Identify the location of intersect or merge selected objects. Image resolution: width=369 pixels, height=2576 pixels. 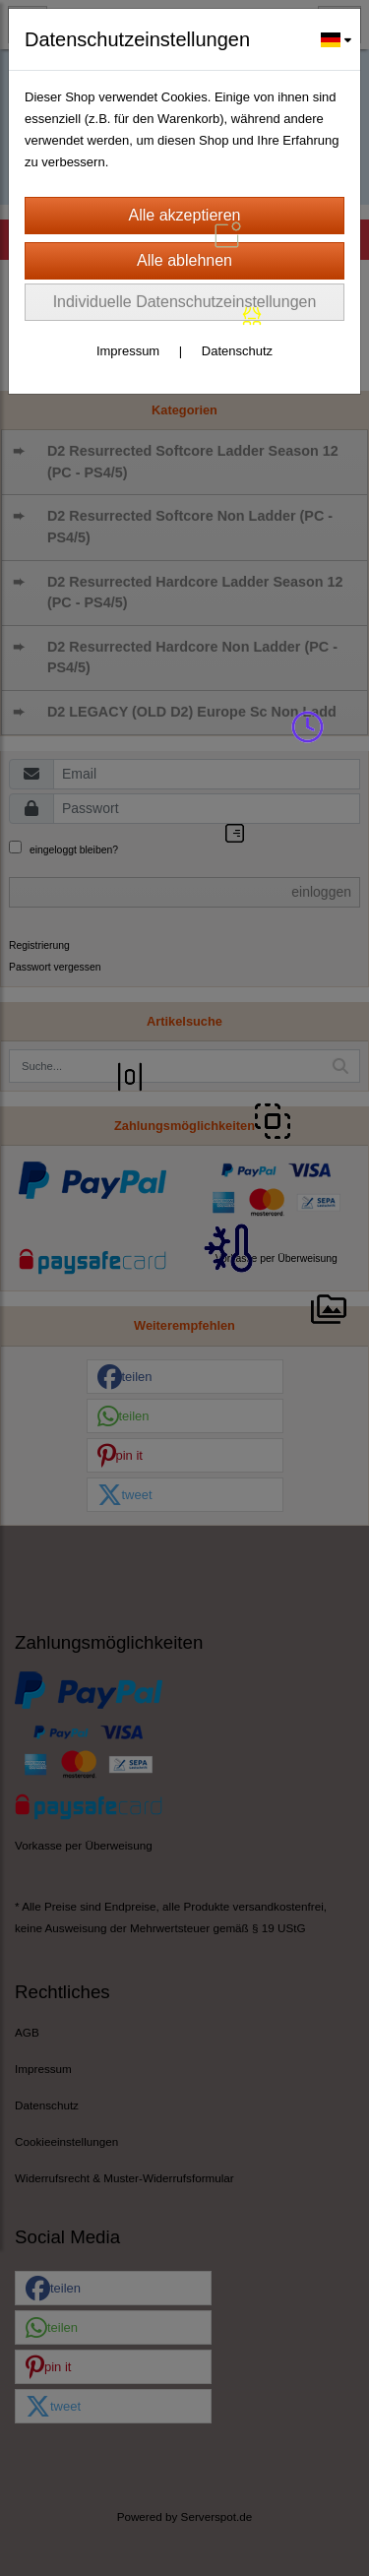
(273, 1121).